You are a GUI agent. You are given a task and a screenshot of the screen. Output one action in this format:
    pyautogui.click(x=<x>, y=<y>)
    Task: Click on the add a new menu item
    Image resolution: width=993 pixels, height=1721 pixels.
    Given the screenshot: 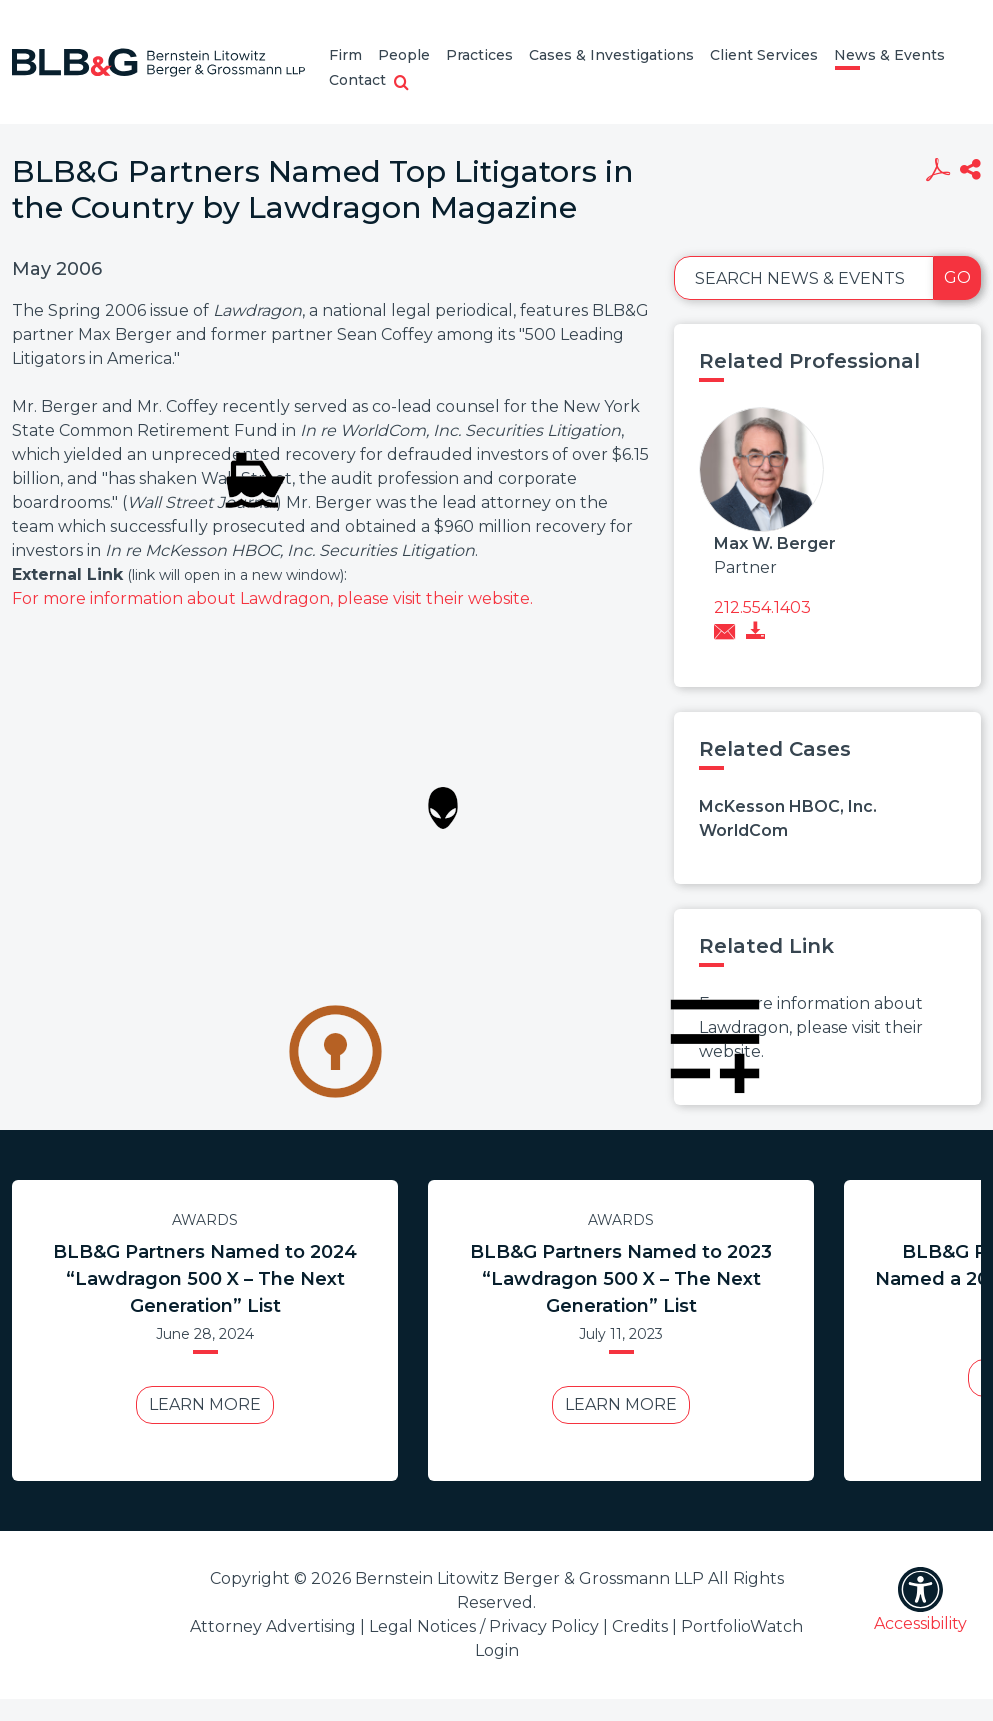 What is the action you would take?
    pyautogui.click(x=715, y=1039)
    